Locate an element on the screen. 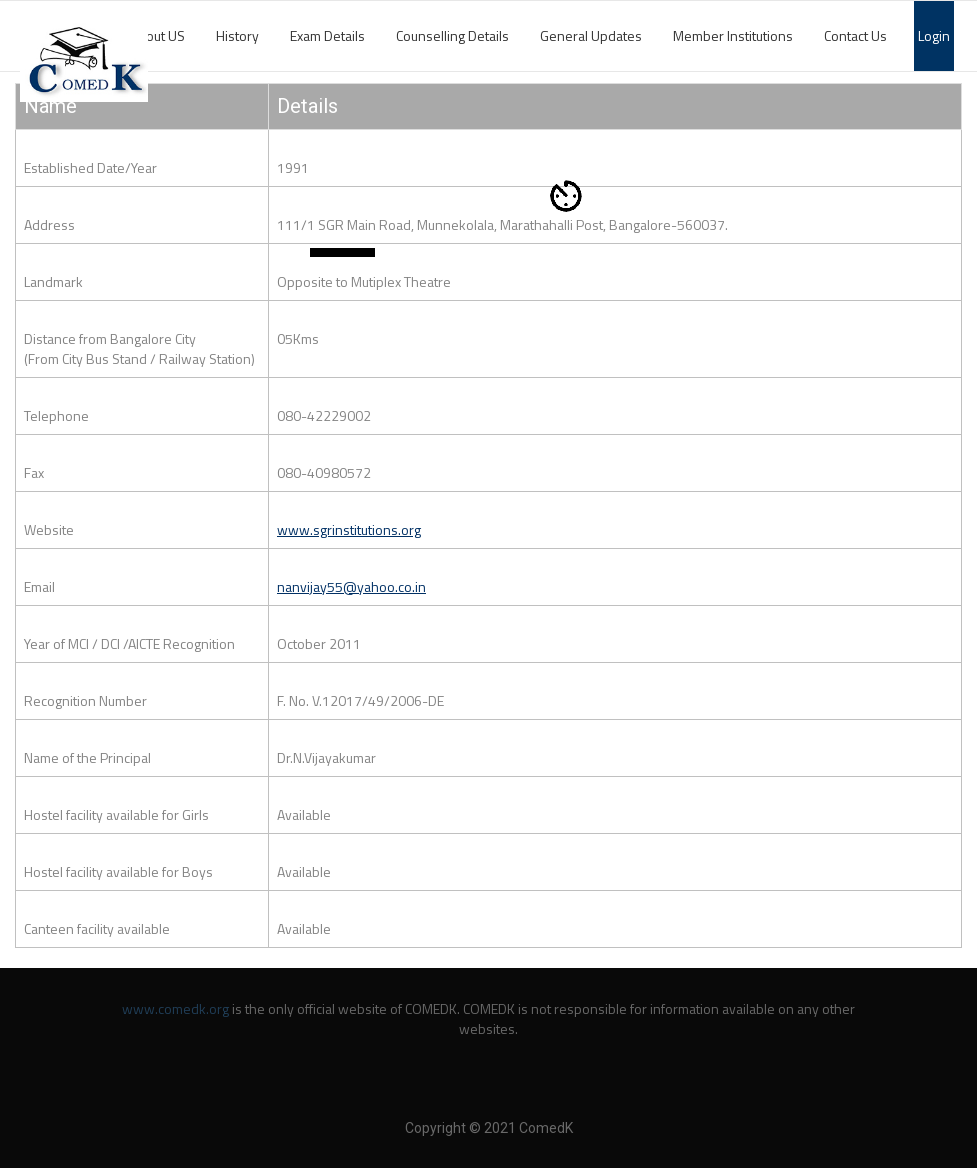 Image resolution: width=977 pixels, height=1168 pixels. insert a horizontal divider line is located at coordinates (342, 252).